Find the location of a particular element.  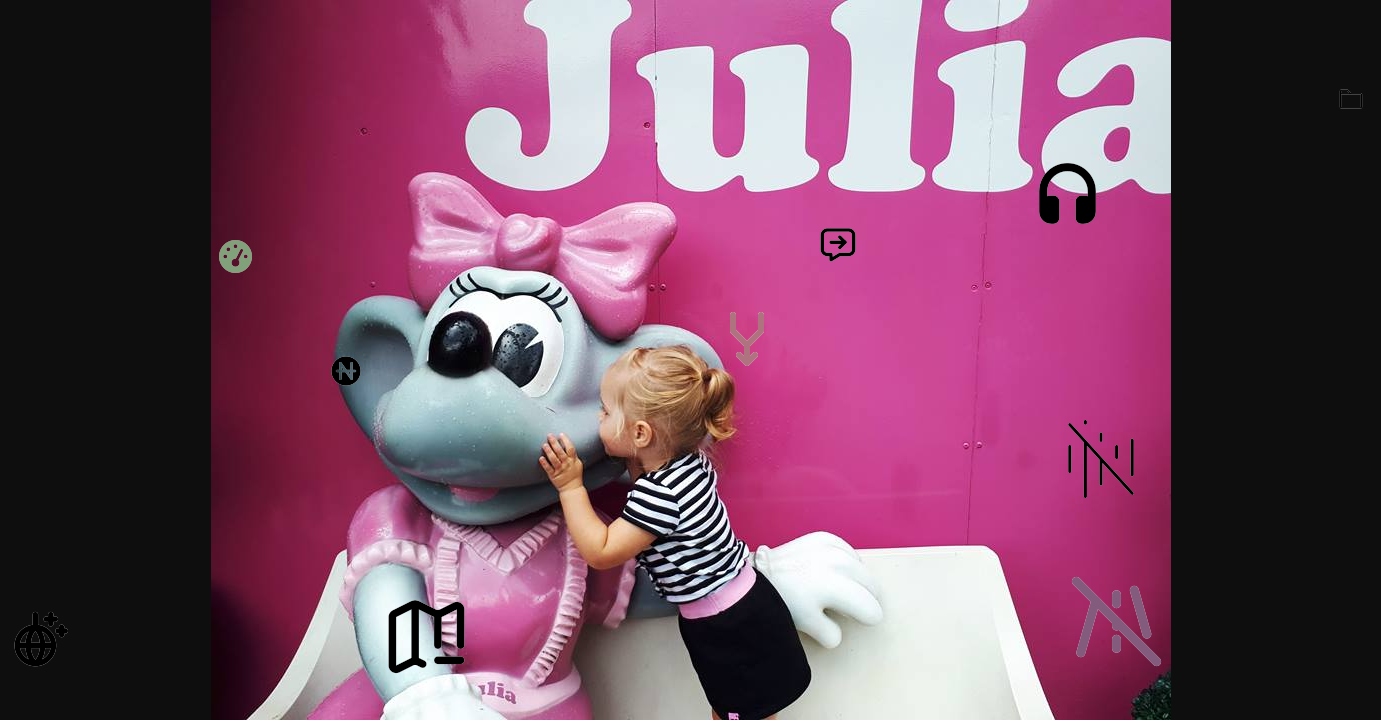

forward a message to another recipient is located at coordinates (838, 244).